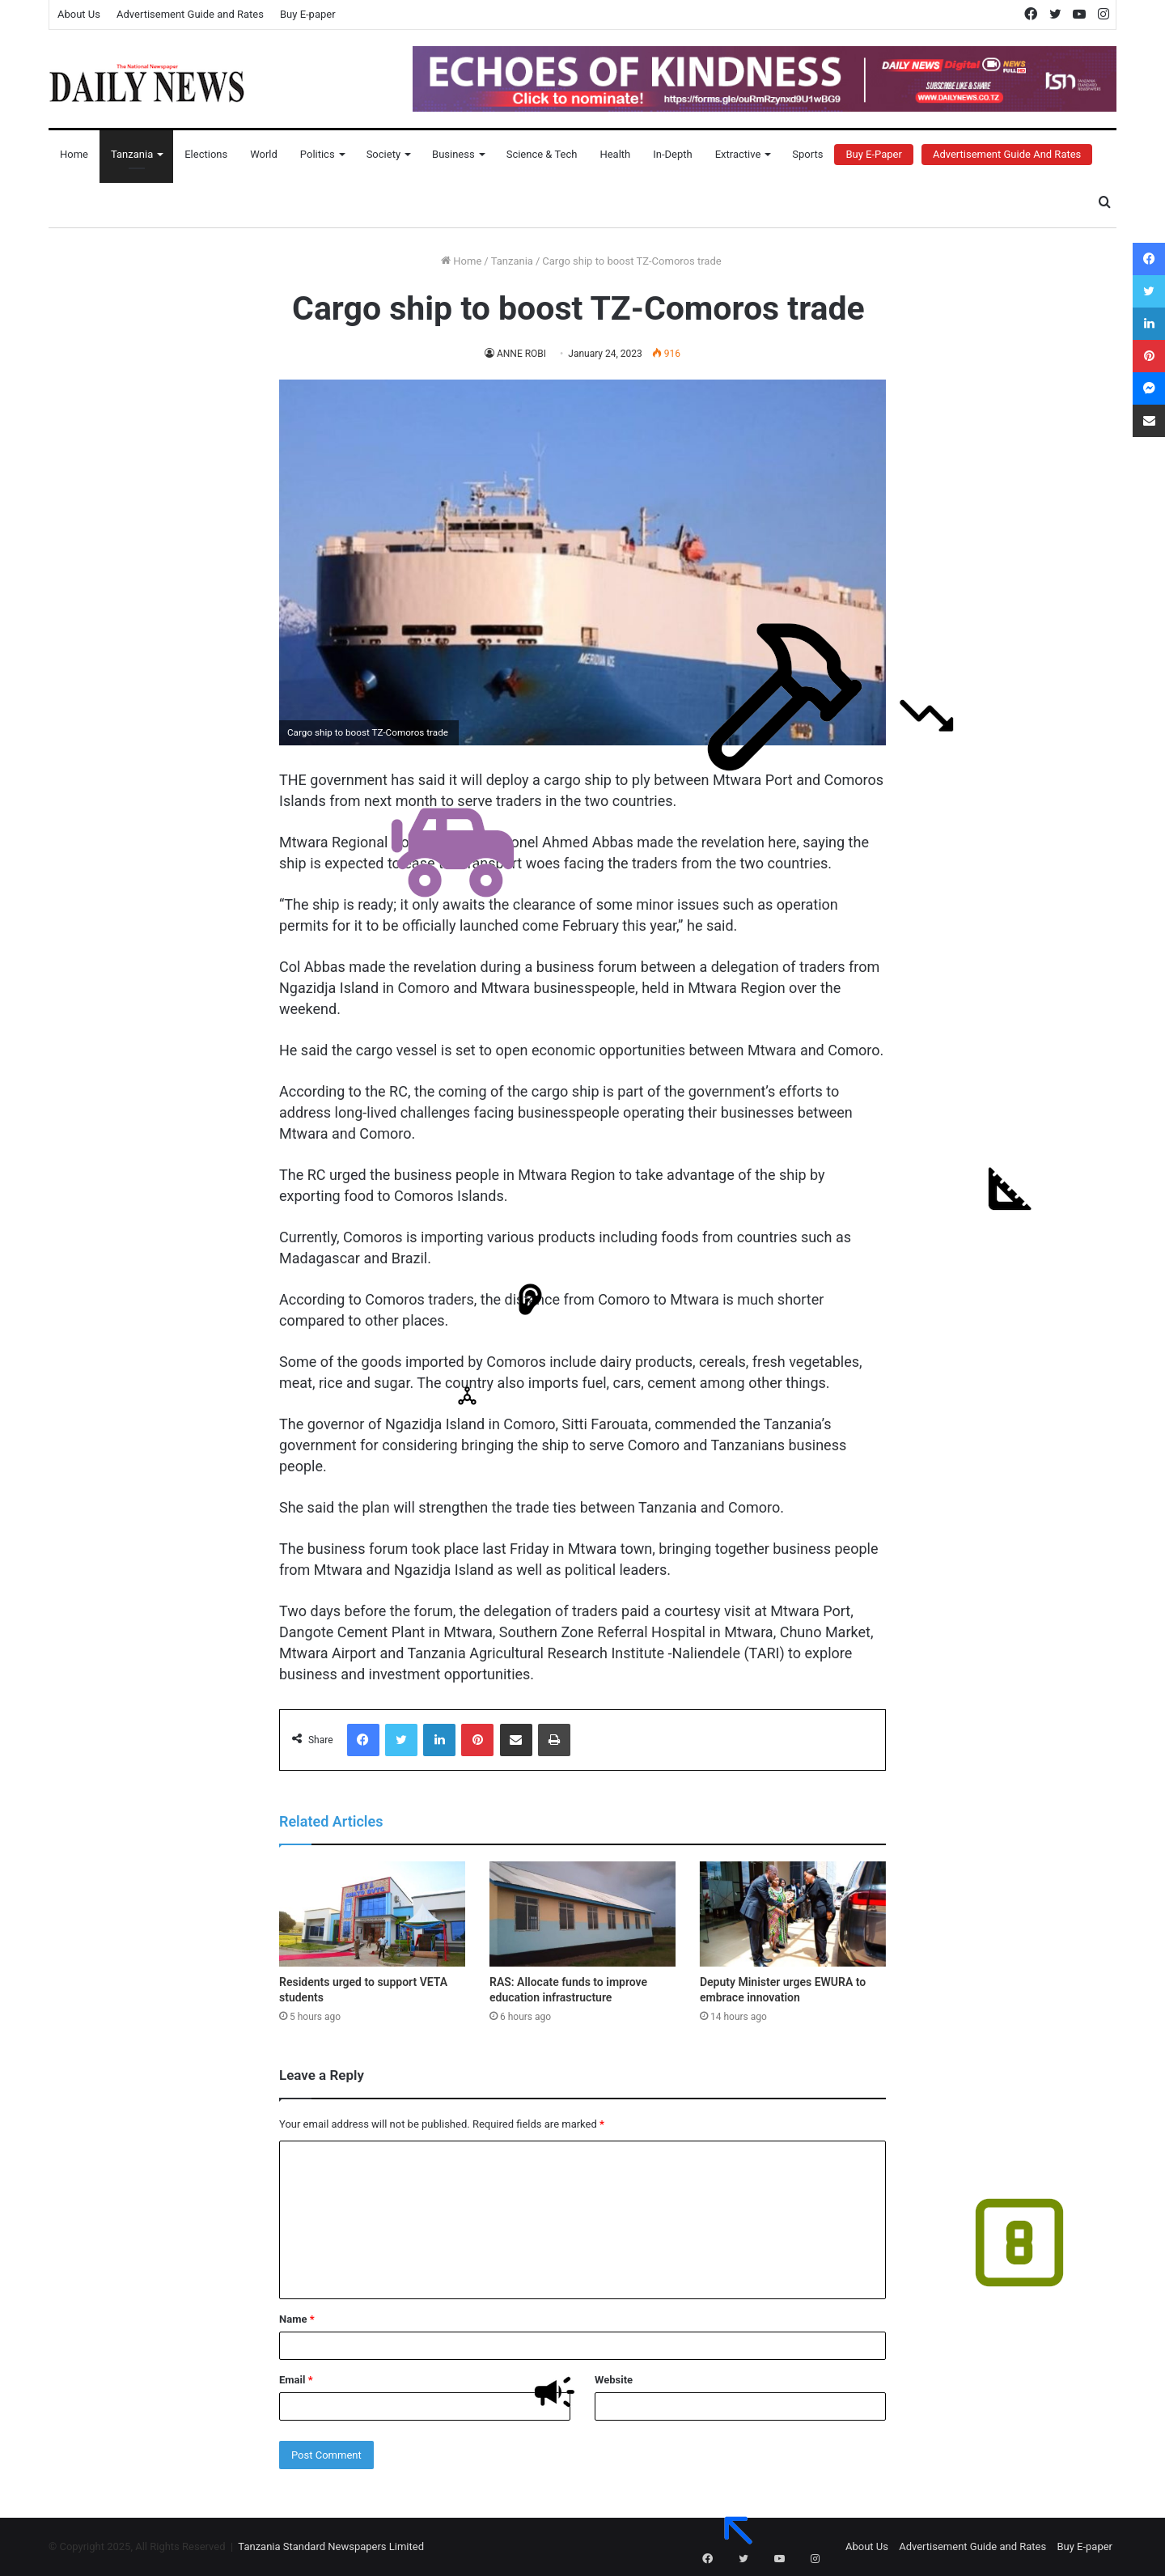 This screenshot has height=2576, width=1165. What do you see at coordinates (530, 1299) in the screenshot?
I see `adjust audio or hearing accessibility settings` at bounding box center [530, 1299].